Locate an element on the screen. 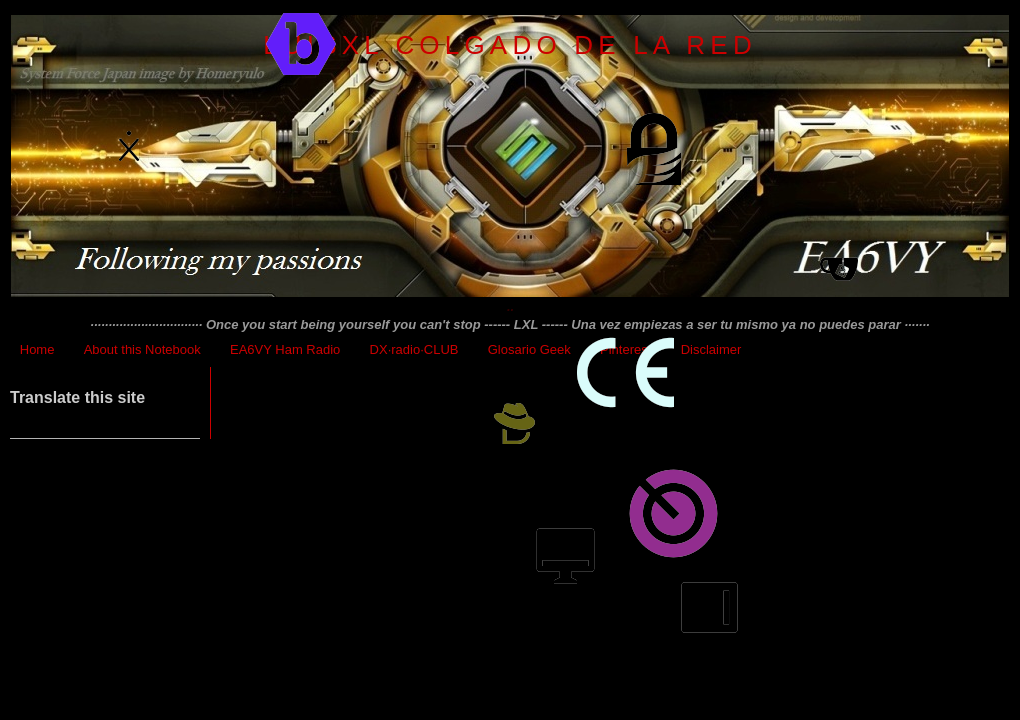 The height and width of the screenshot is (720, 1020). visit bugcrowd security platform is located at coordinates (301, 44).